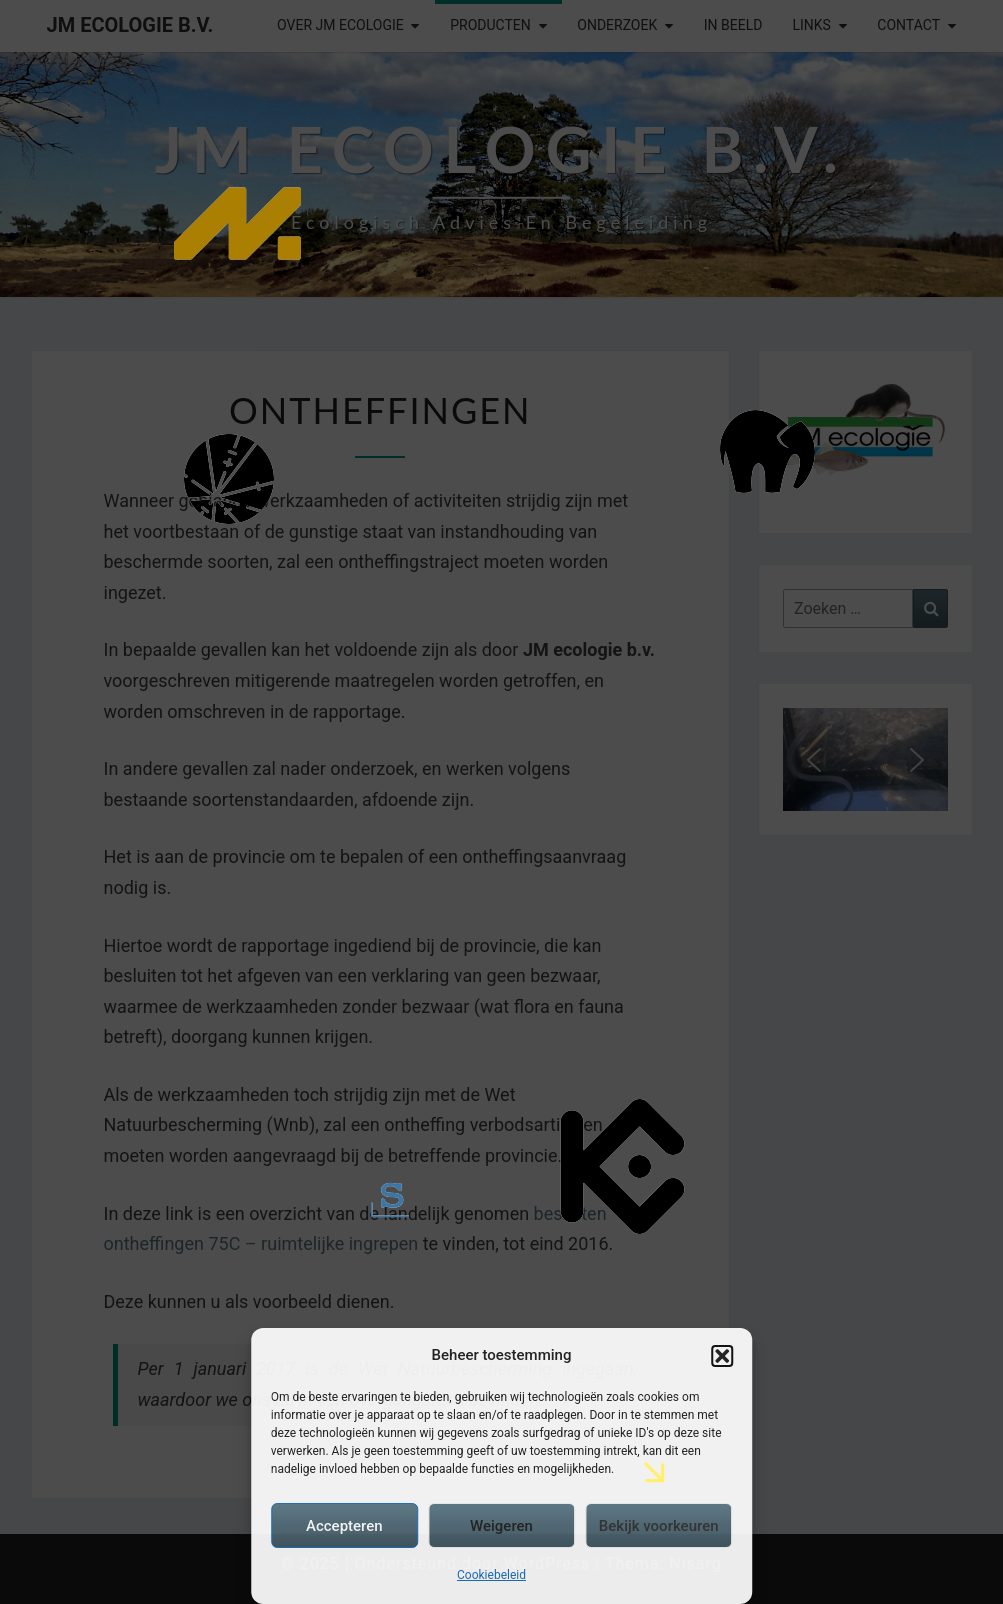  Describe the element at coordinates (237, 223) in the screenshot. I see `meizu brand logo` at that location.